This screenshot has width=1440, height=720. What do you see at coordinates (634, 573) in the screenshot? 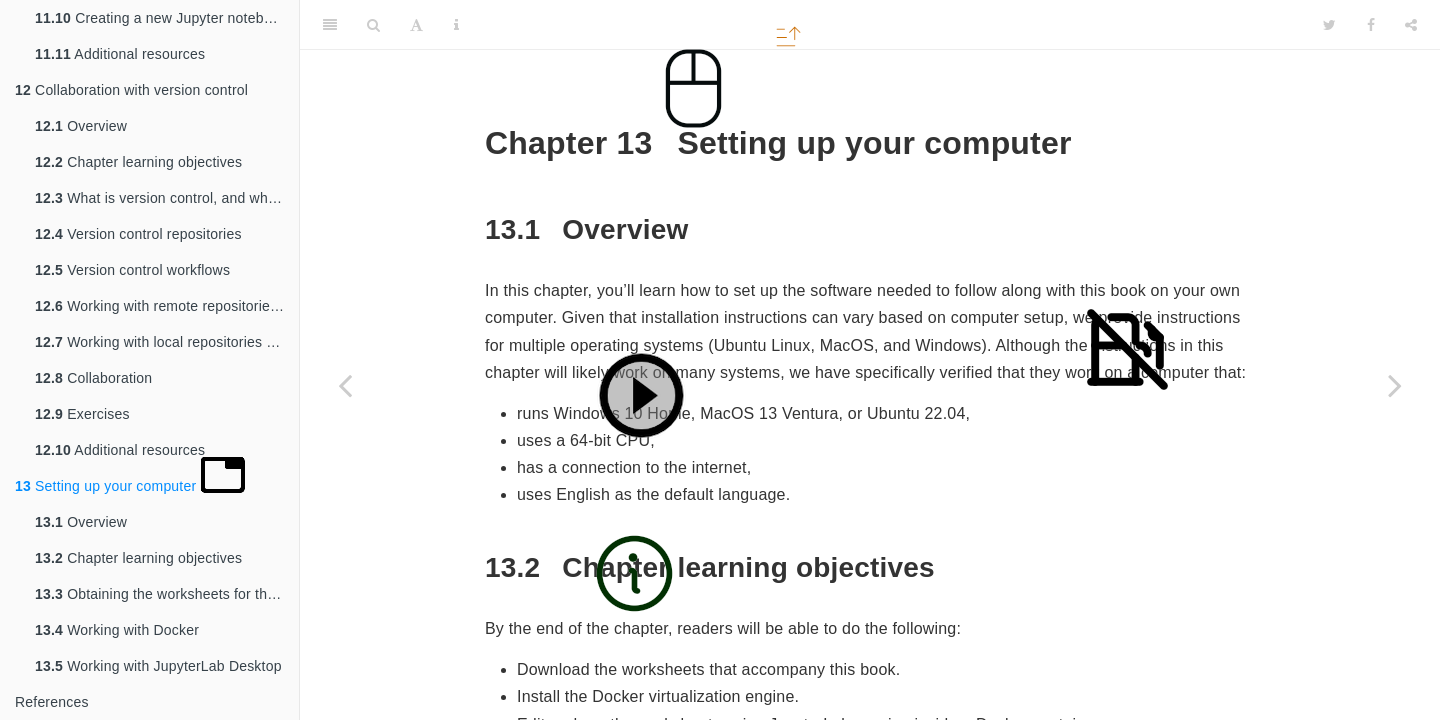
I see `view more information or details` at bounding box center [634, 573].